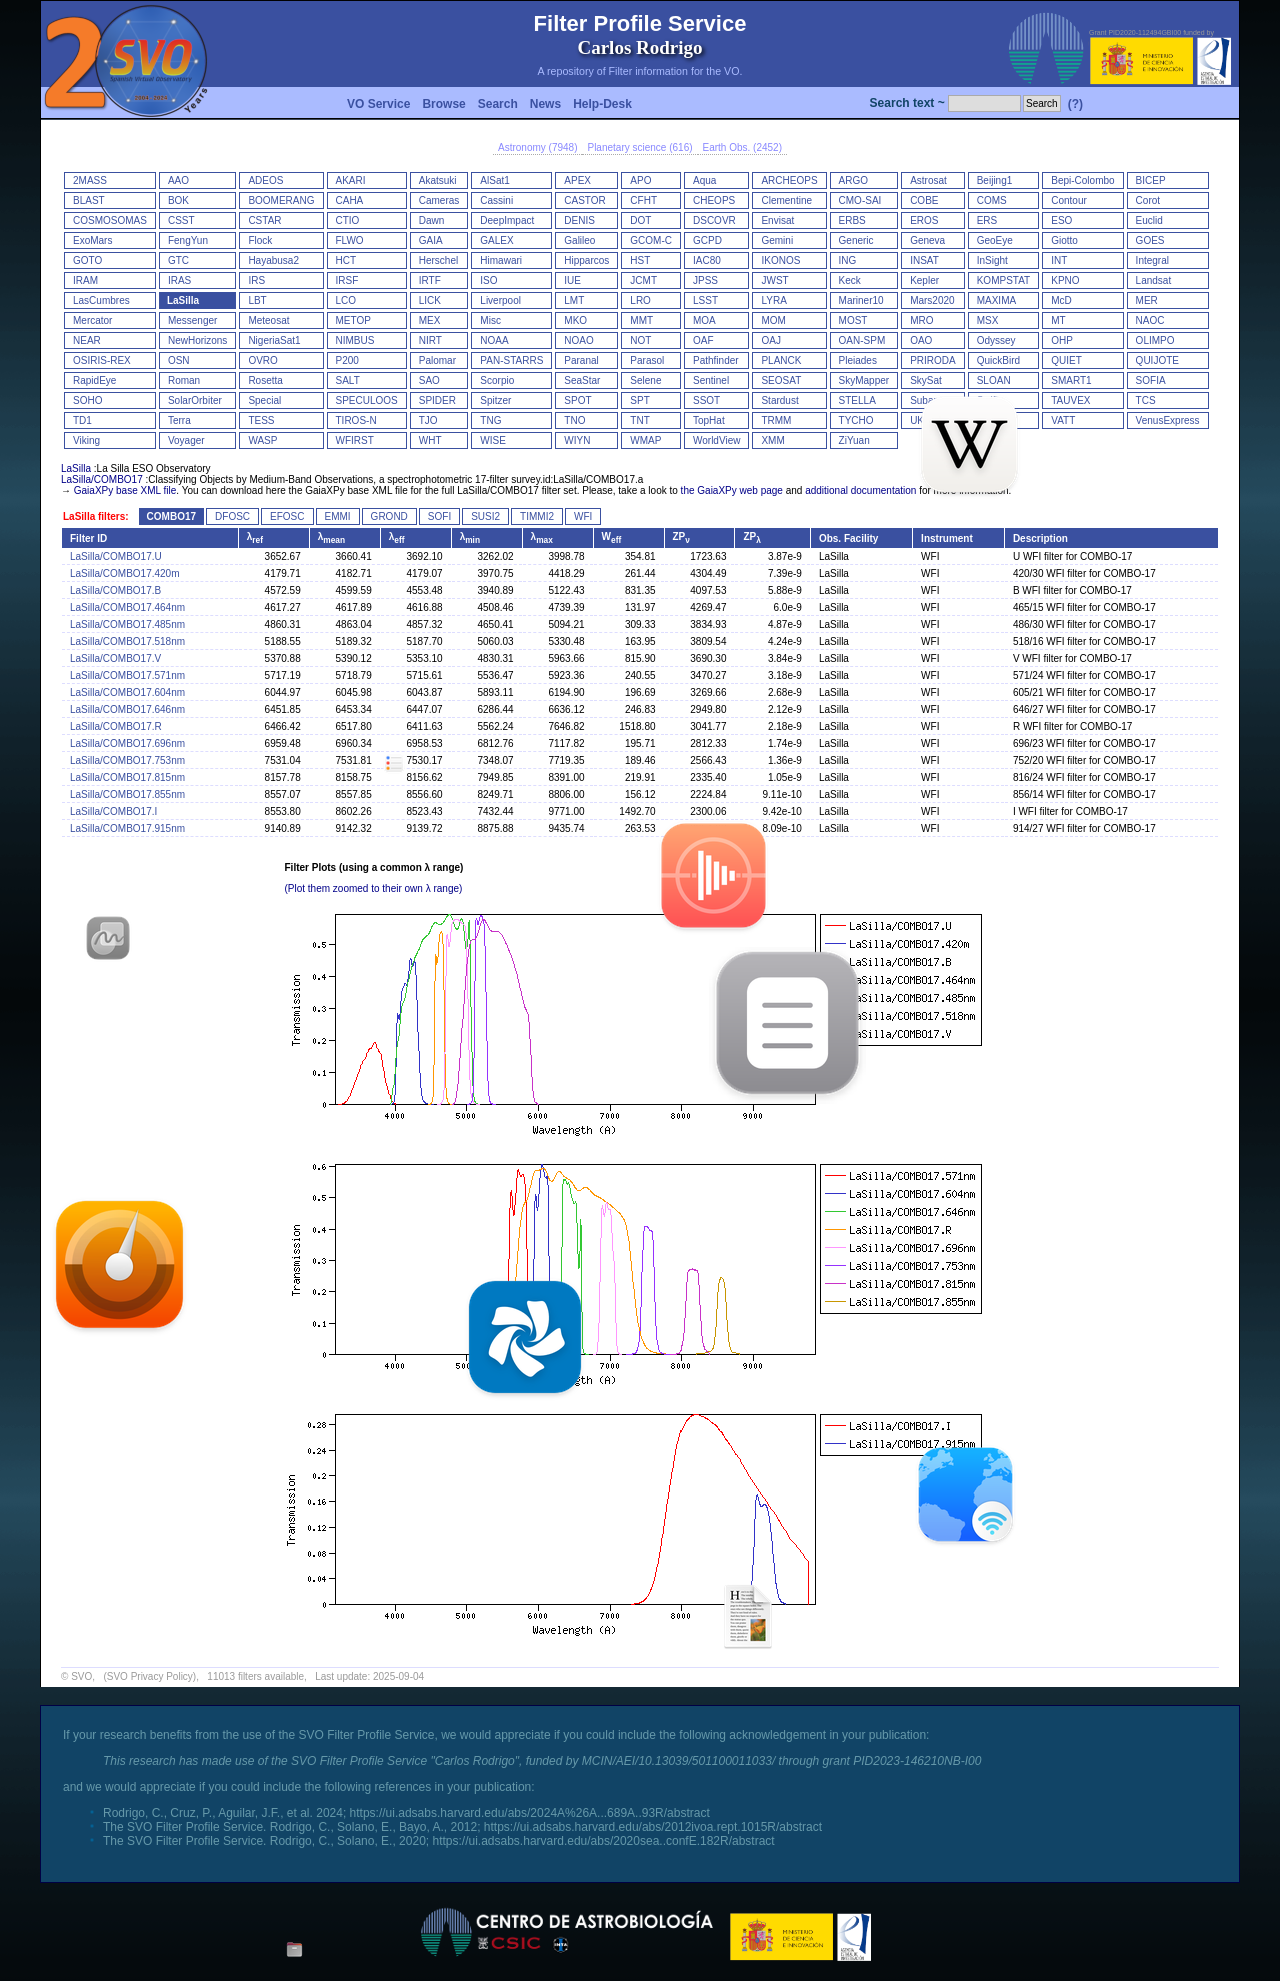 Image resolution: width=1280 pixels, height=1981 pixels. What do you see at coordinates (965, 1494) in the screenshot?
I see `open knemo network monitoring app` at bounding box center [965, 1494].